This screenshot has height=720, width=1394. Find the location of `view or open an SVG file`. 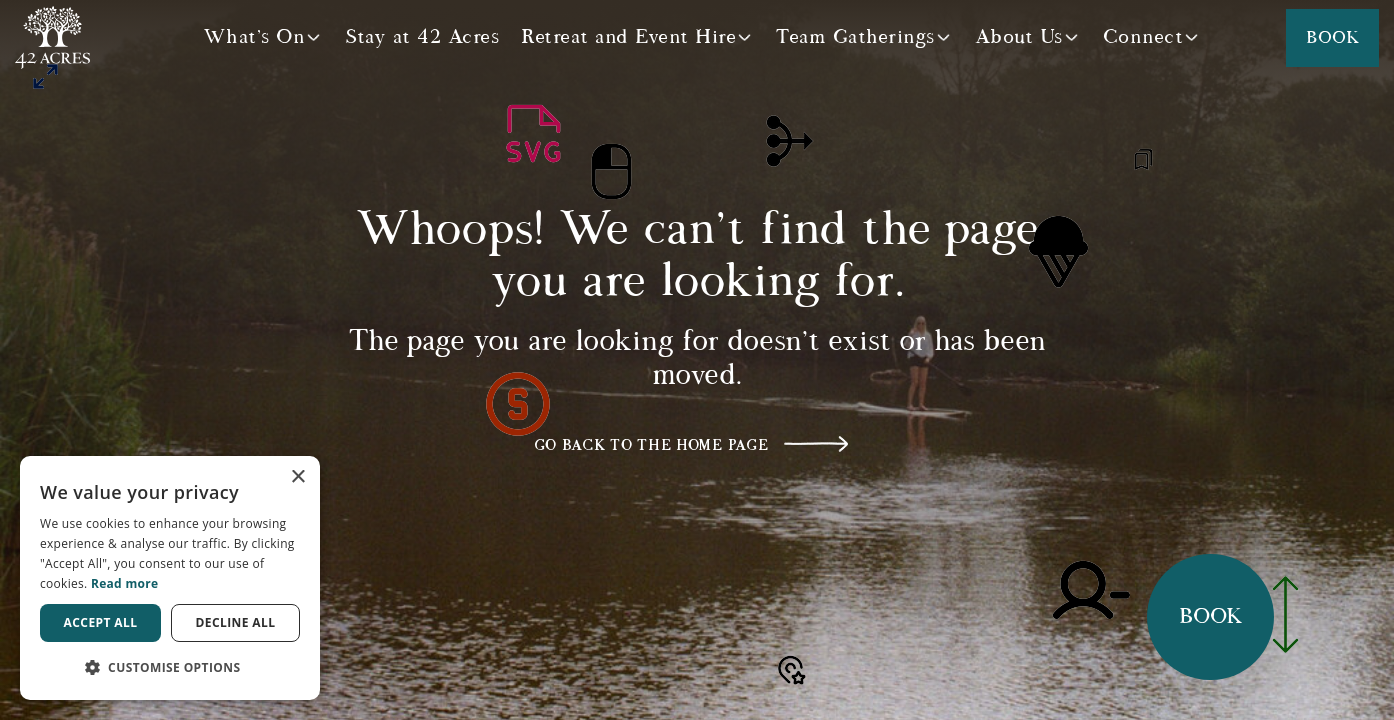

view or open an SVG file is located at coordinates (534, 136).